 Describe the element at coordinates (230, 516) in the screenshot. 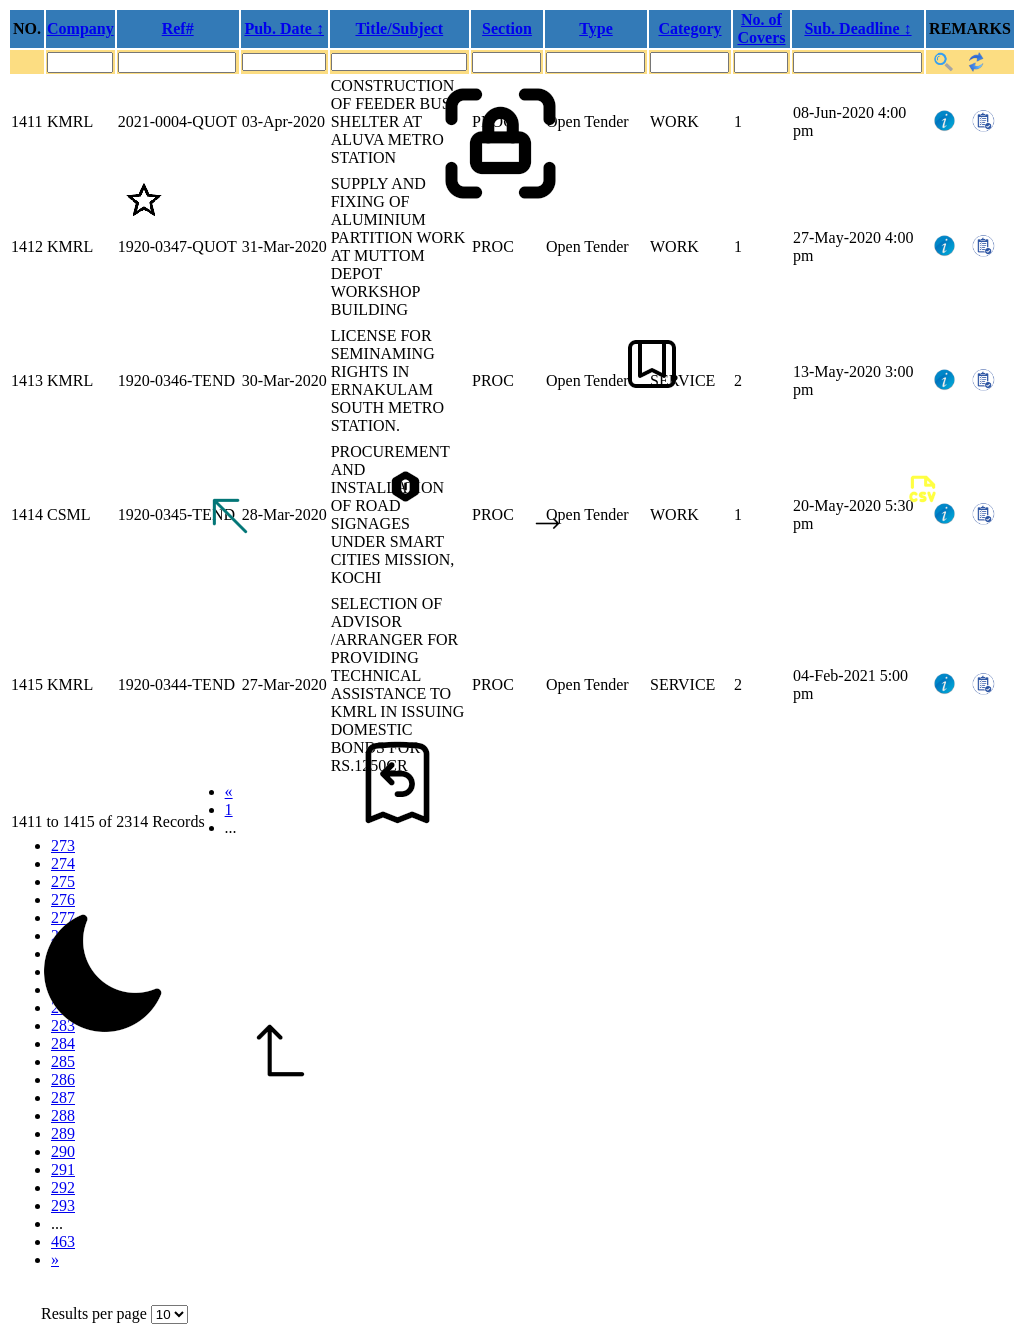

I see `navigate back to previous screen` at that location.